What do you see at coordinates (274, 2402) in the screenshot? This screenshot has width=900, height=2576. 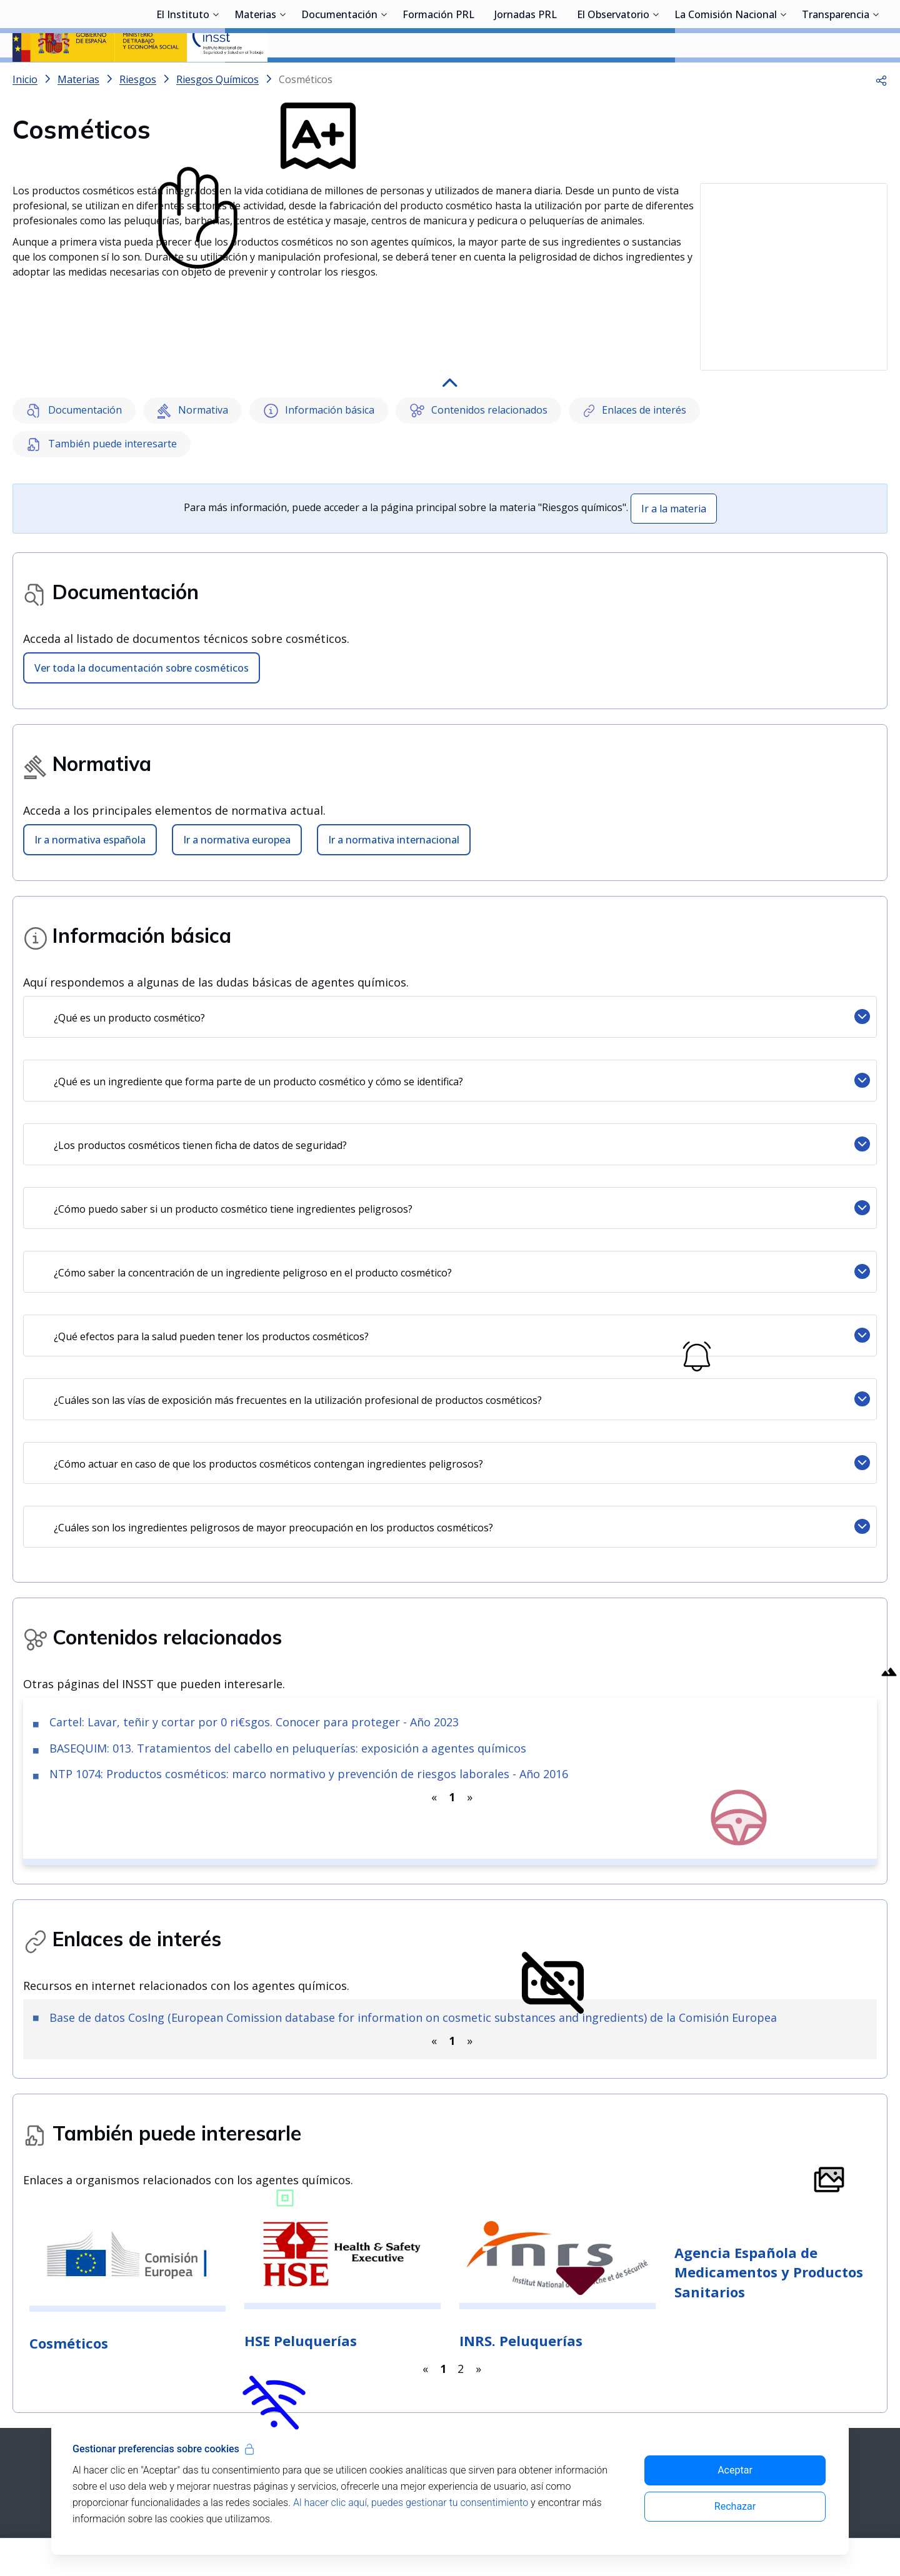 I see `indicates no wifi connection available` at bounding box center [274, 2402].